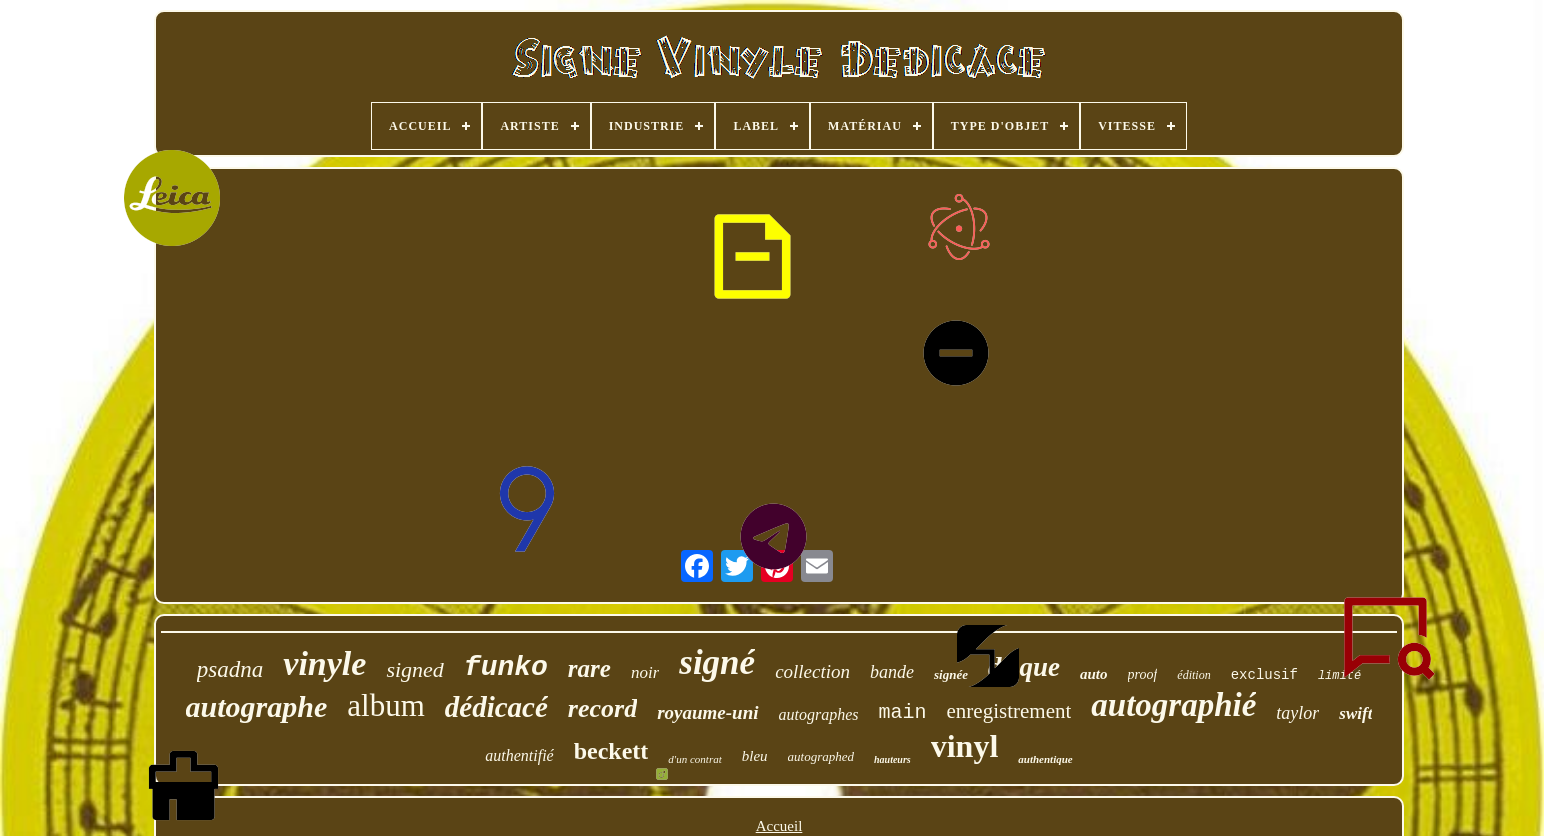  Describe the element at coordinates (752, 256) in the screenshot. I see `reduce or compress file size` at that location.